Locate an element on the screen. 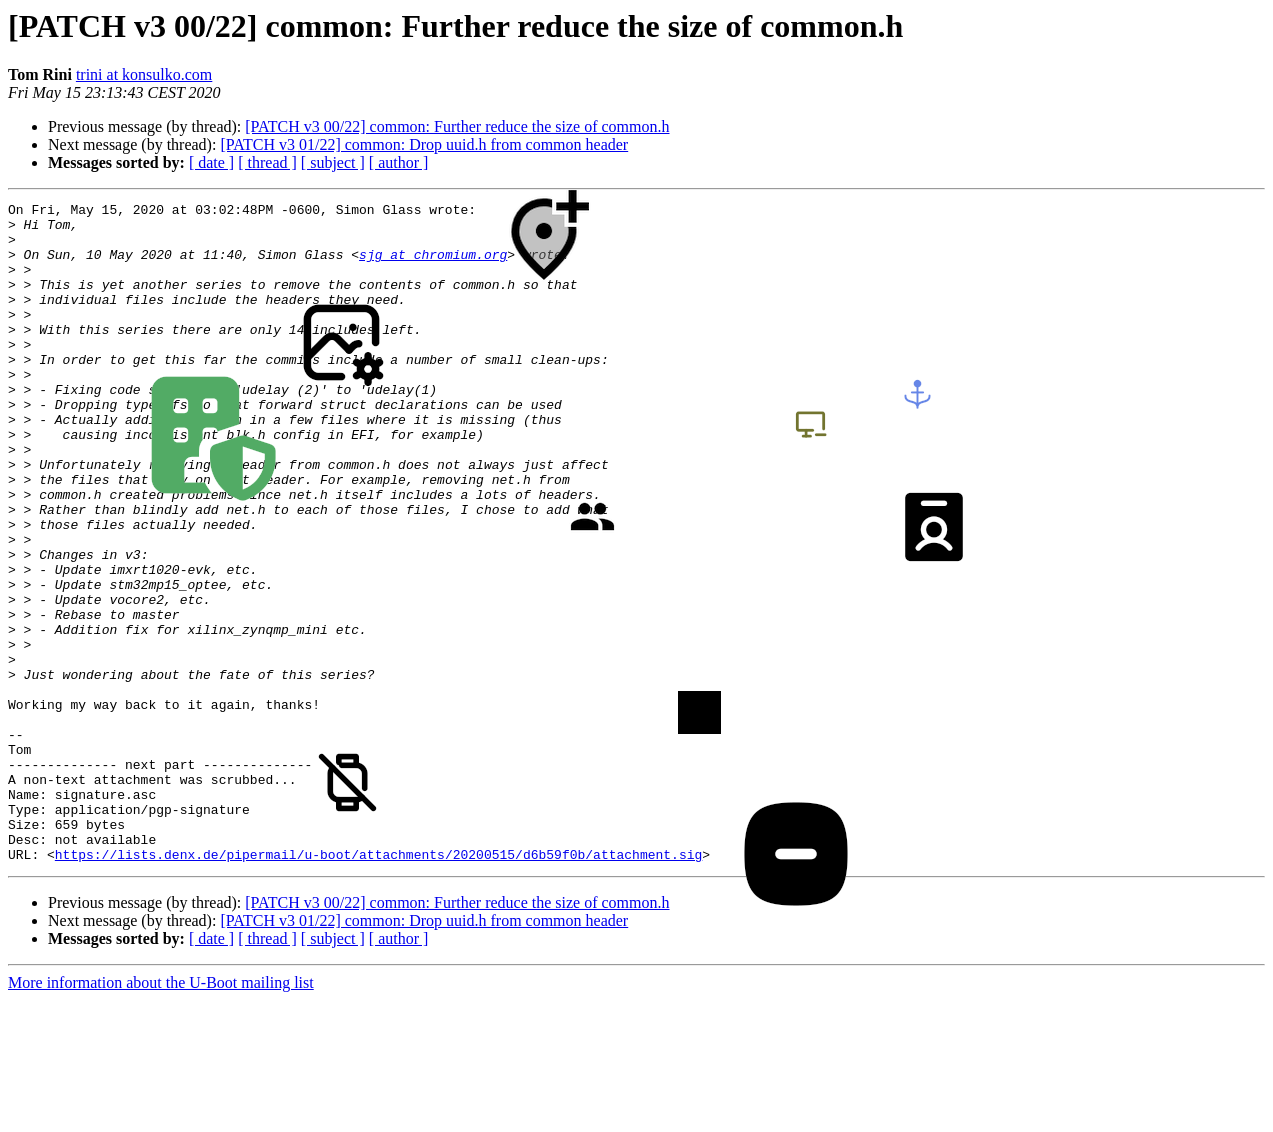 This screenshot has width=1273, height=1132. add a new location pin to the map is located at coordinates (544, 235).